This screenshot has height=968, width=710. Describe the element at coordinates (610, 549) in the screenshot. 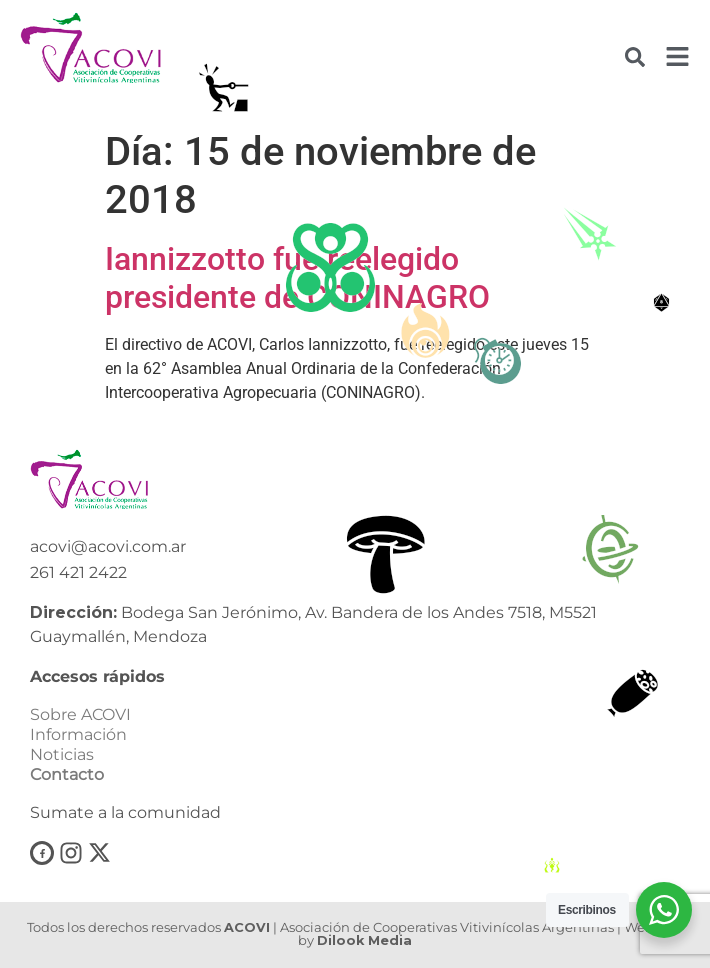

I see `access gyroscope or motion sensor settings` at that location.